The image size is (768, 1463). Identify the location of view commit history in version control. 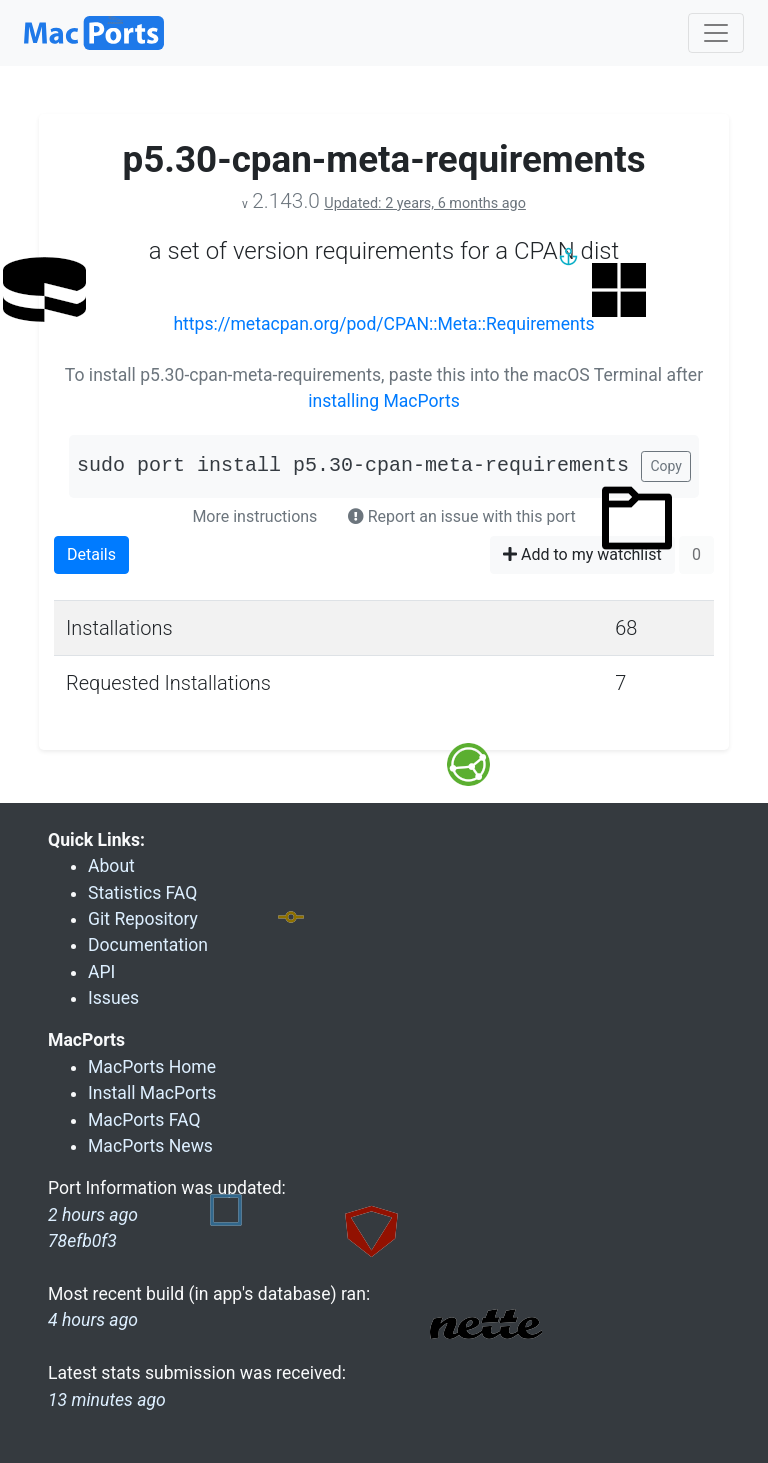
(291, 917).